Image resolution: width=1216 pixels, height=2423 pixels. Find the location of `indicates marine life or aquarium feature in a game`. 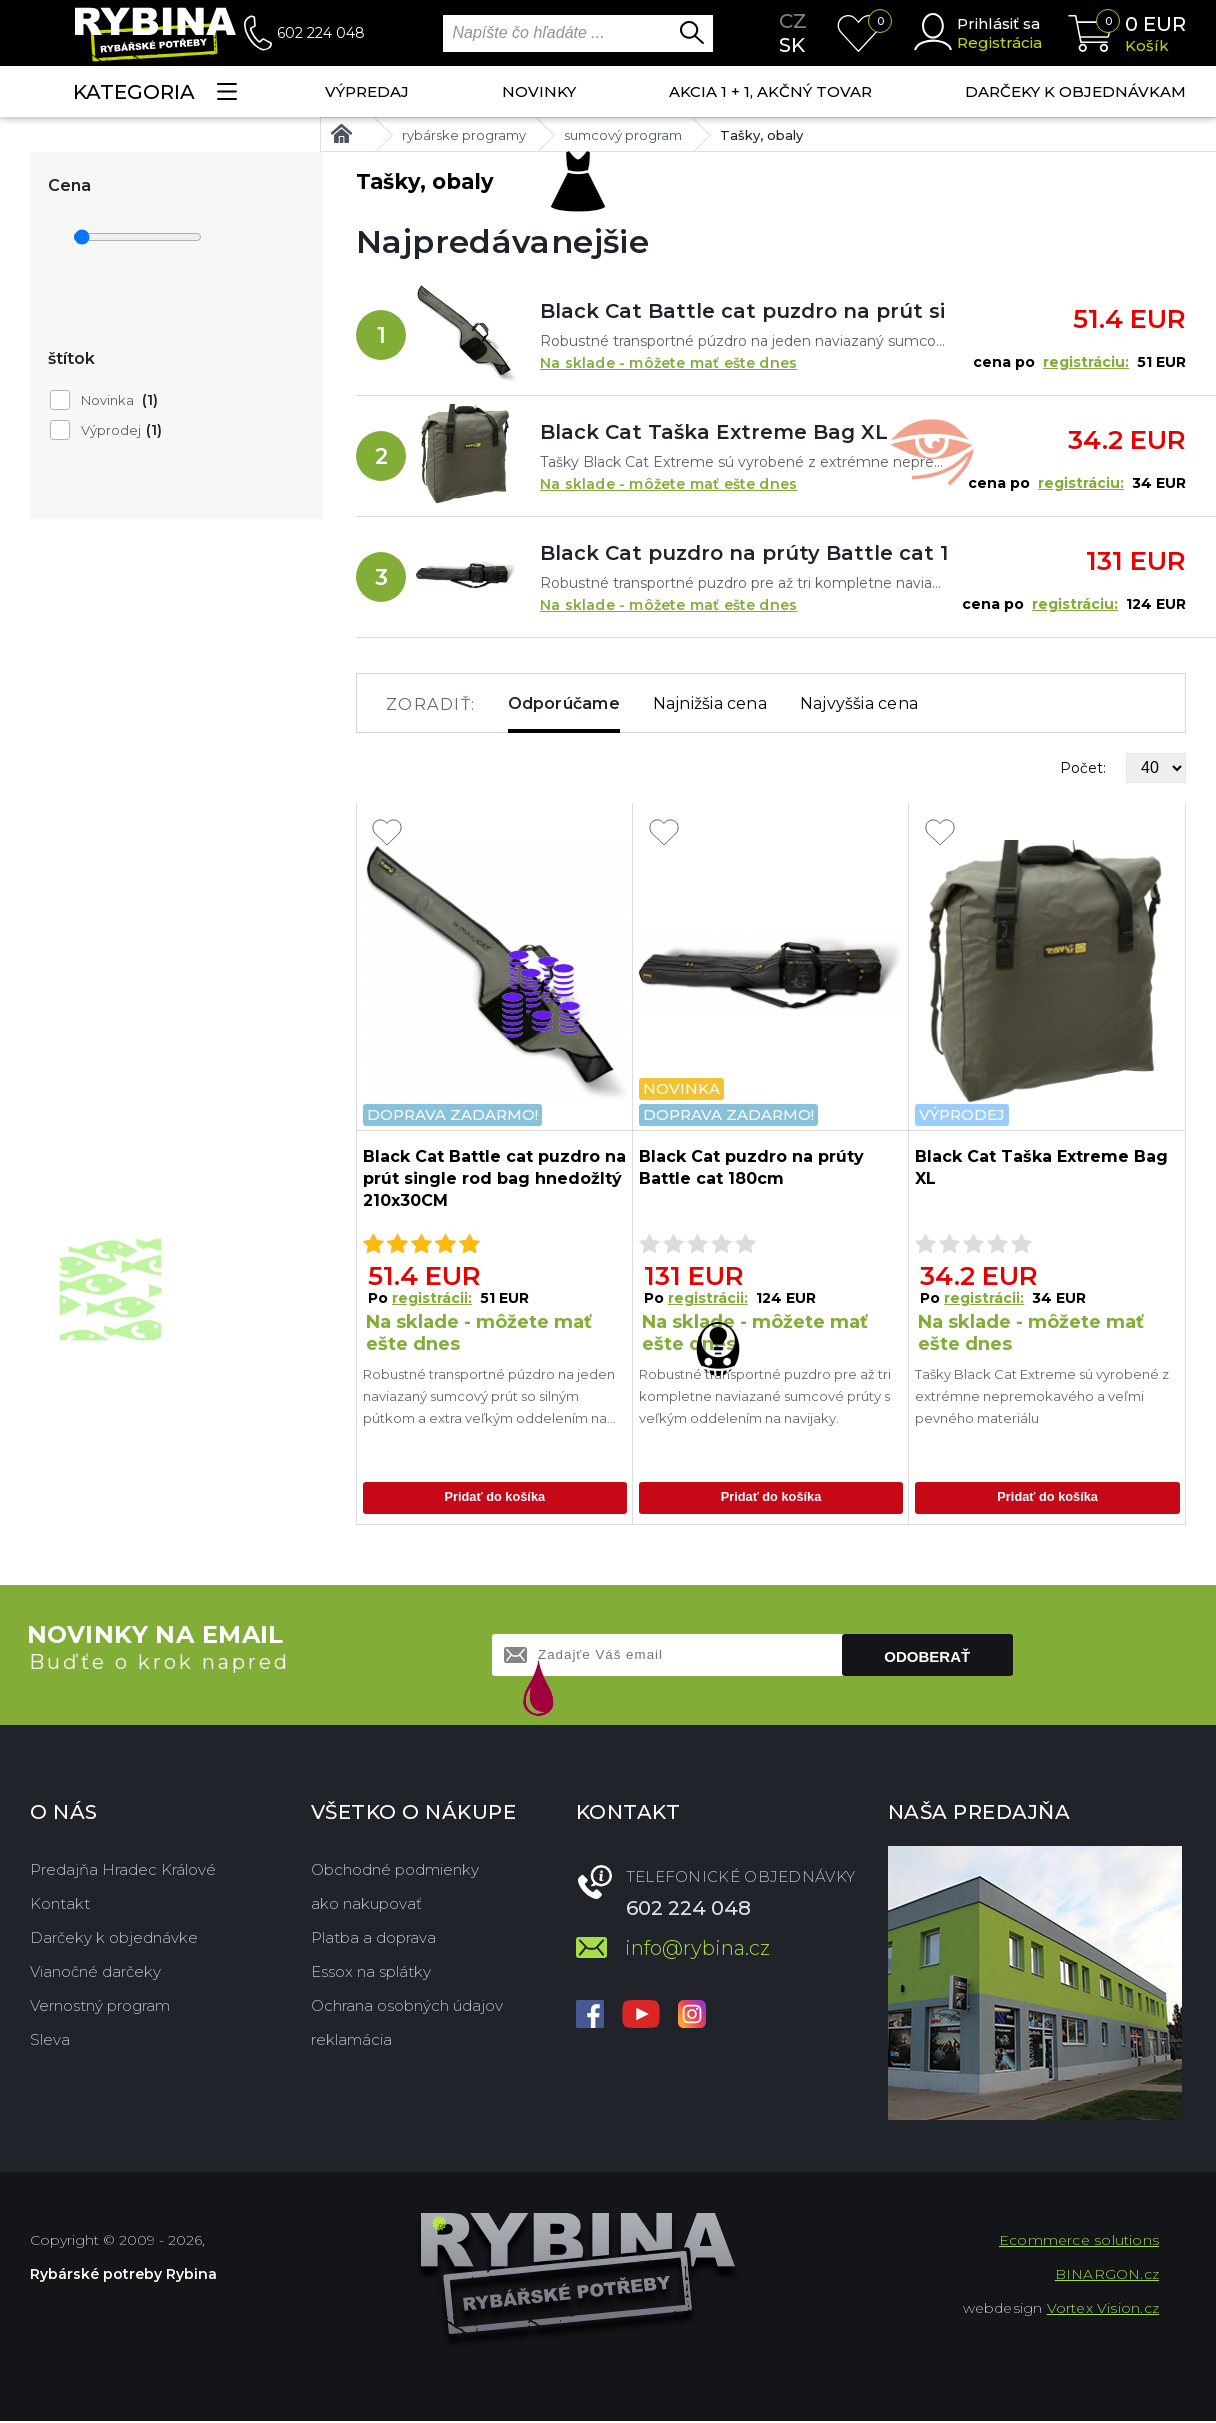

indicates marine life or aquarium feature in a game is located at coordinates (110, 1289).